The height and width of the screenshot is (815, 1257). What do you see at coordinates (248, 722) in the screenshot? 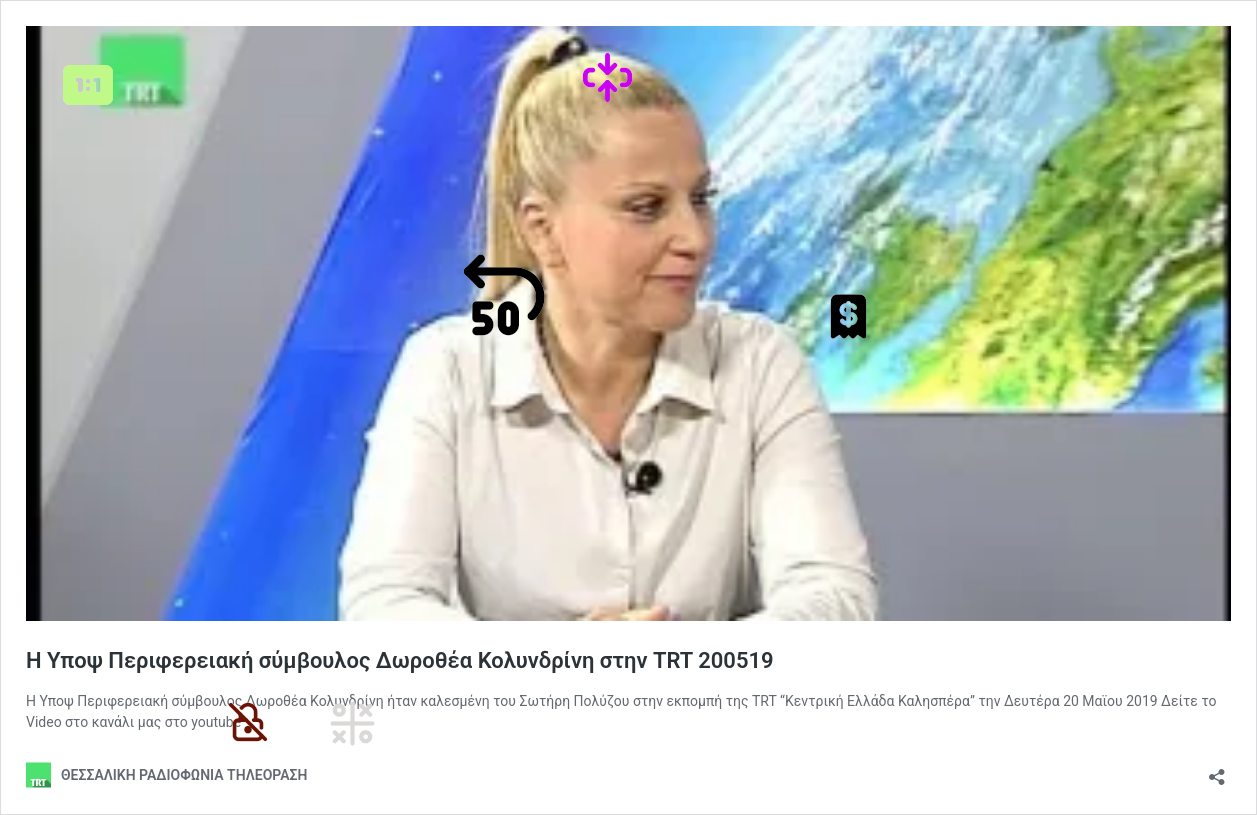
I see `unlock or disable security lock` at bounding box center [248, 722].